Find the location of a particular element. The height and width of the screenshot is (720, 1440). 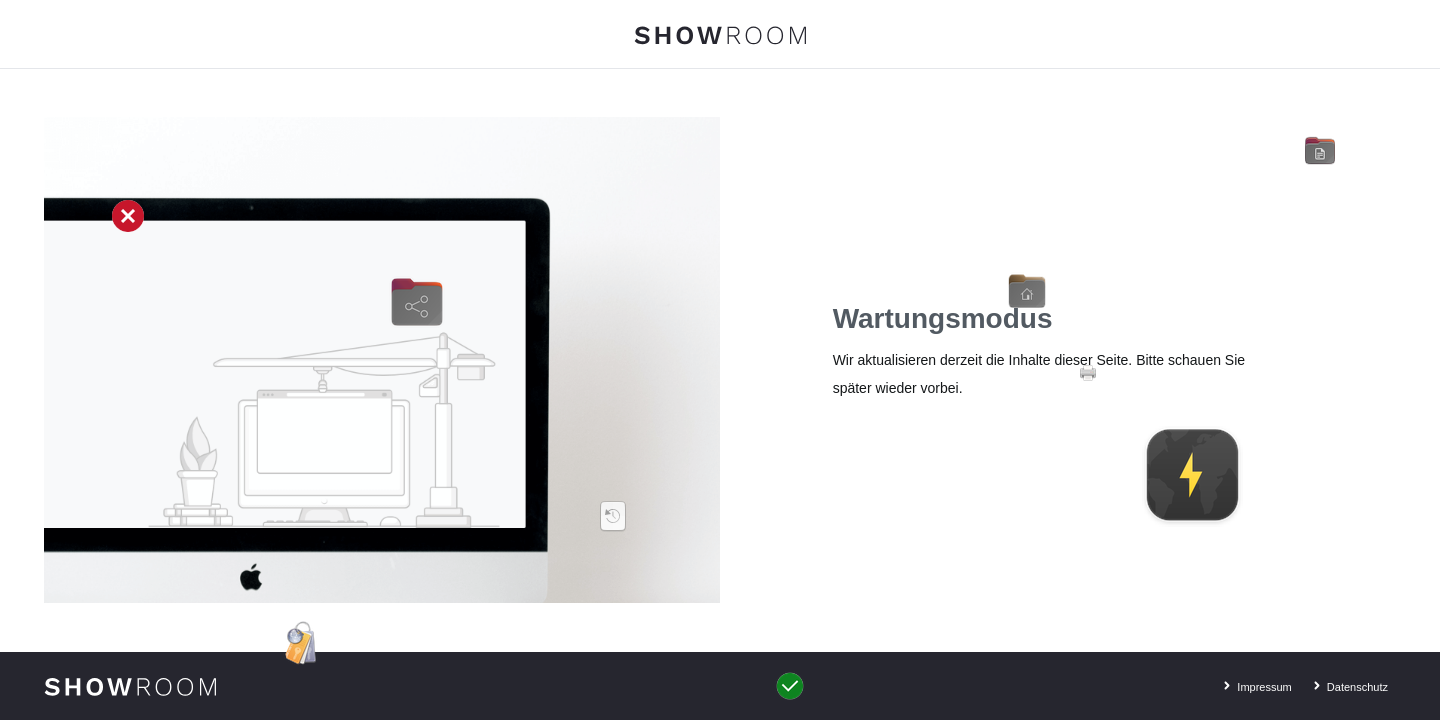

cancel the current action or operation is located at coordinates (128, 216).